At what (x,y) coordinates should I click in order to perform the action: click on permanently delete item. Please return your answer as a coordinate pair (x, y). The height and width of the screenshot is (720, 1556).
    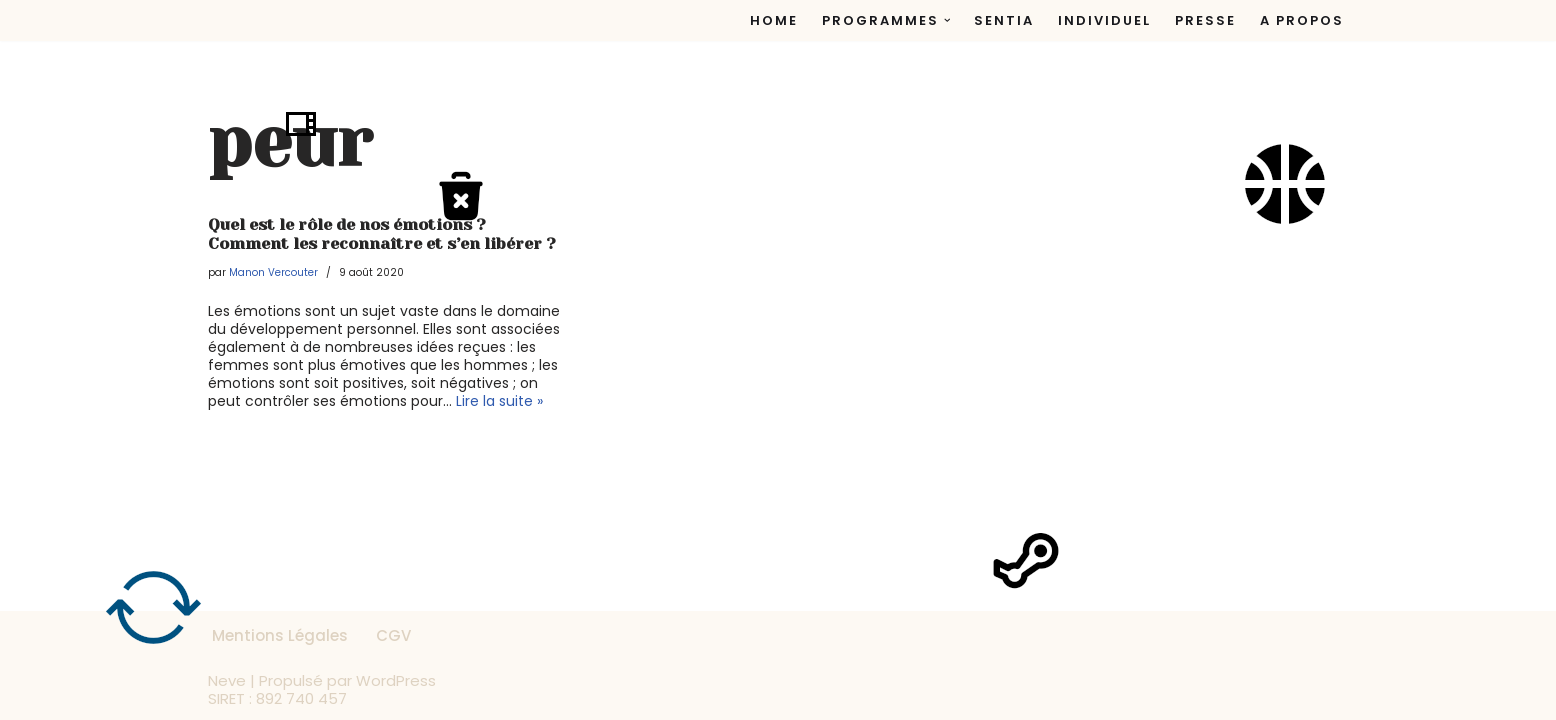
    Looking at the image, I should click on (461, 196).